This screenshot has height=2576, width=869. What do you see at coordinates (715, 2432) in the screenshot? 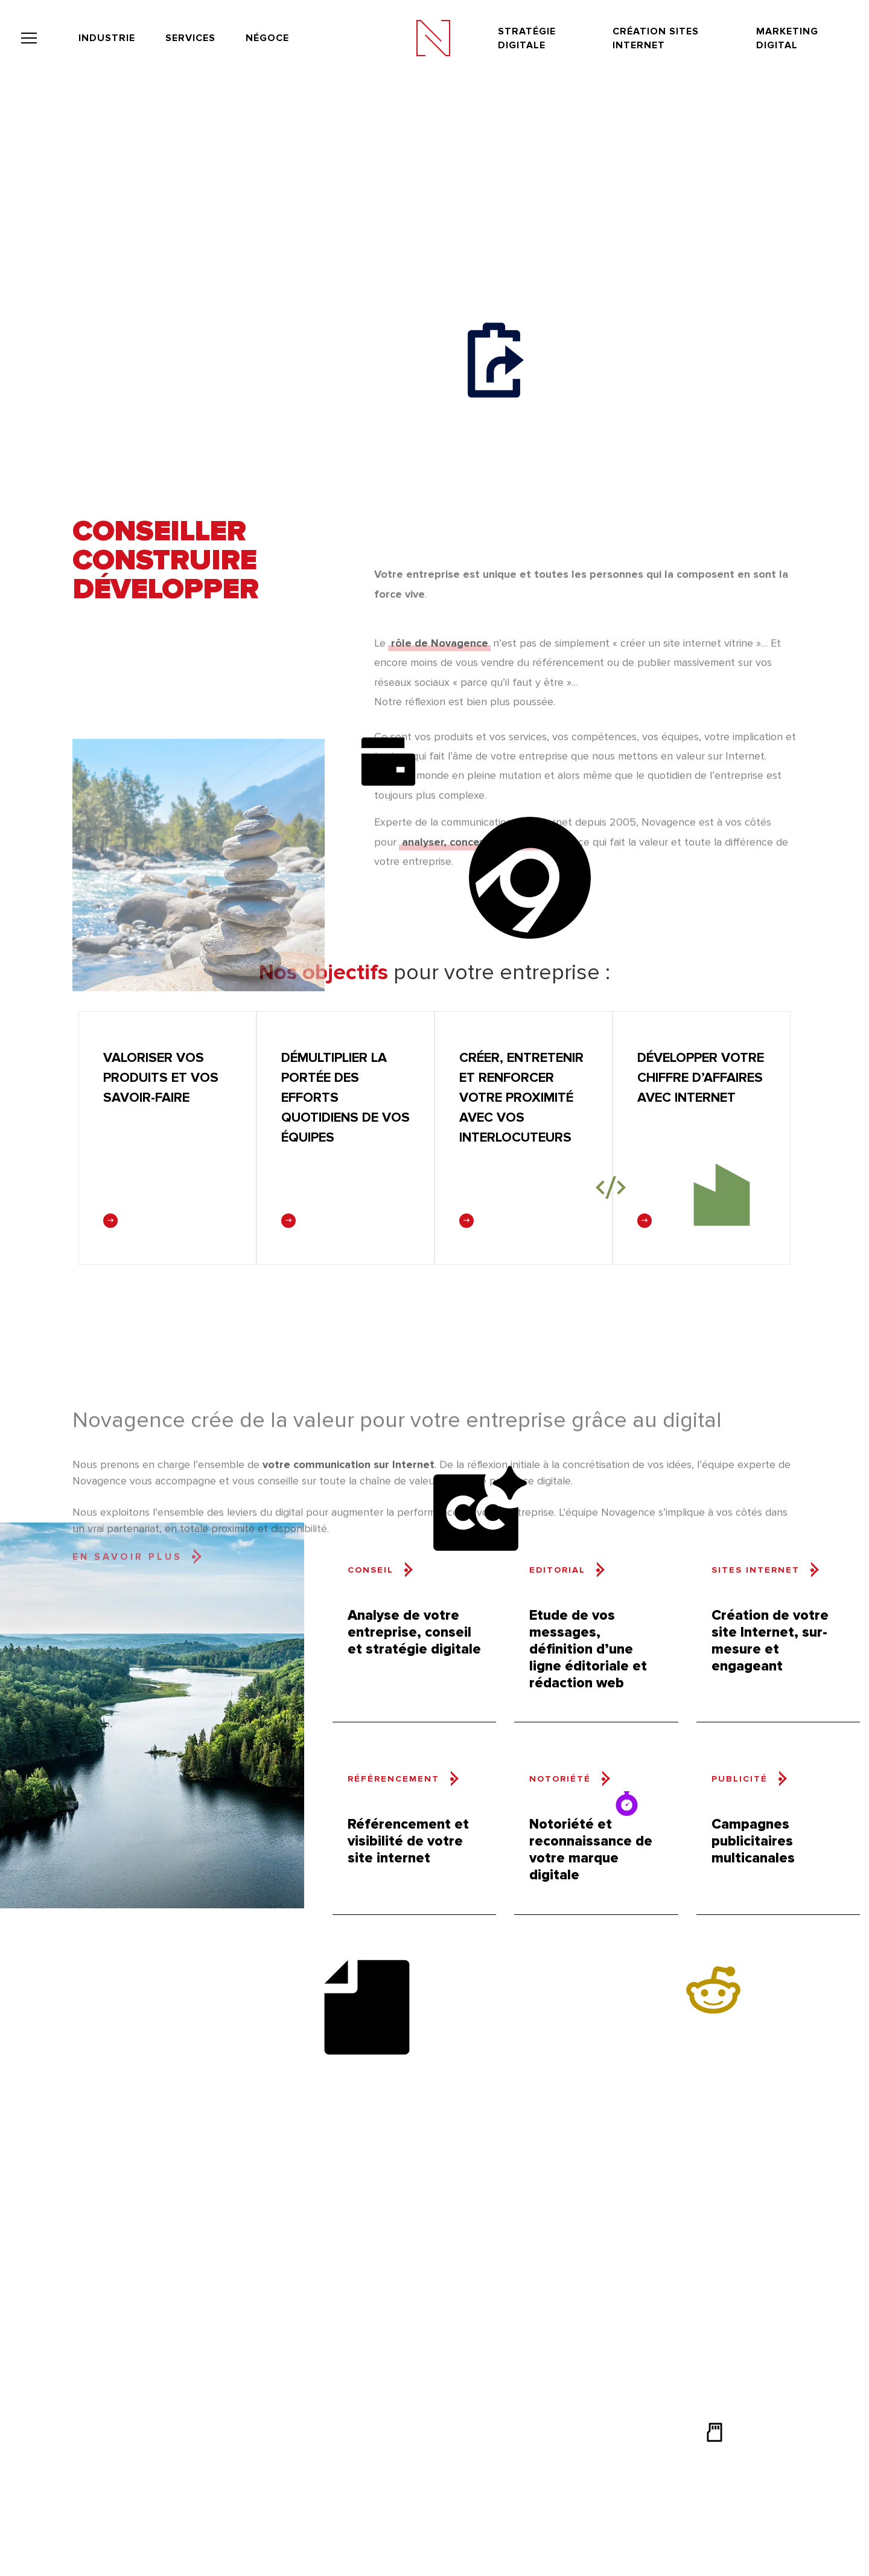
I see `access mini sd card storage` at bounding box center [715, 2432].